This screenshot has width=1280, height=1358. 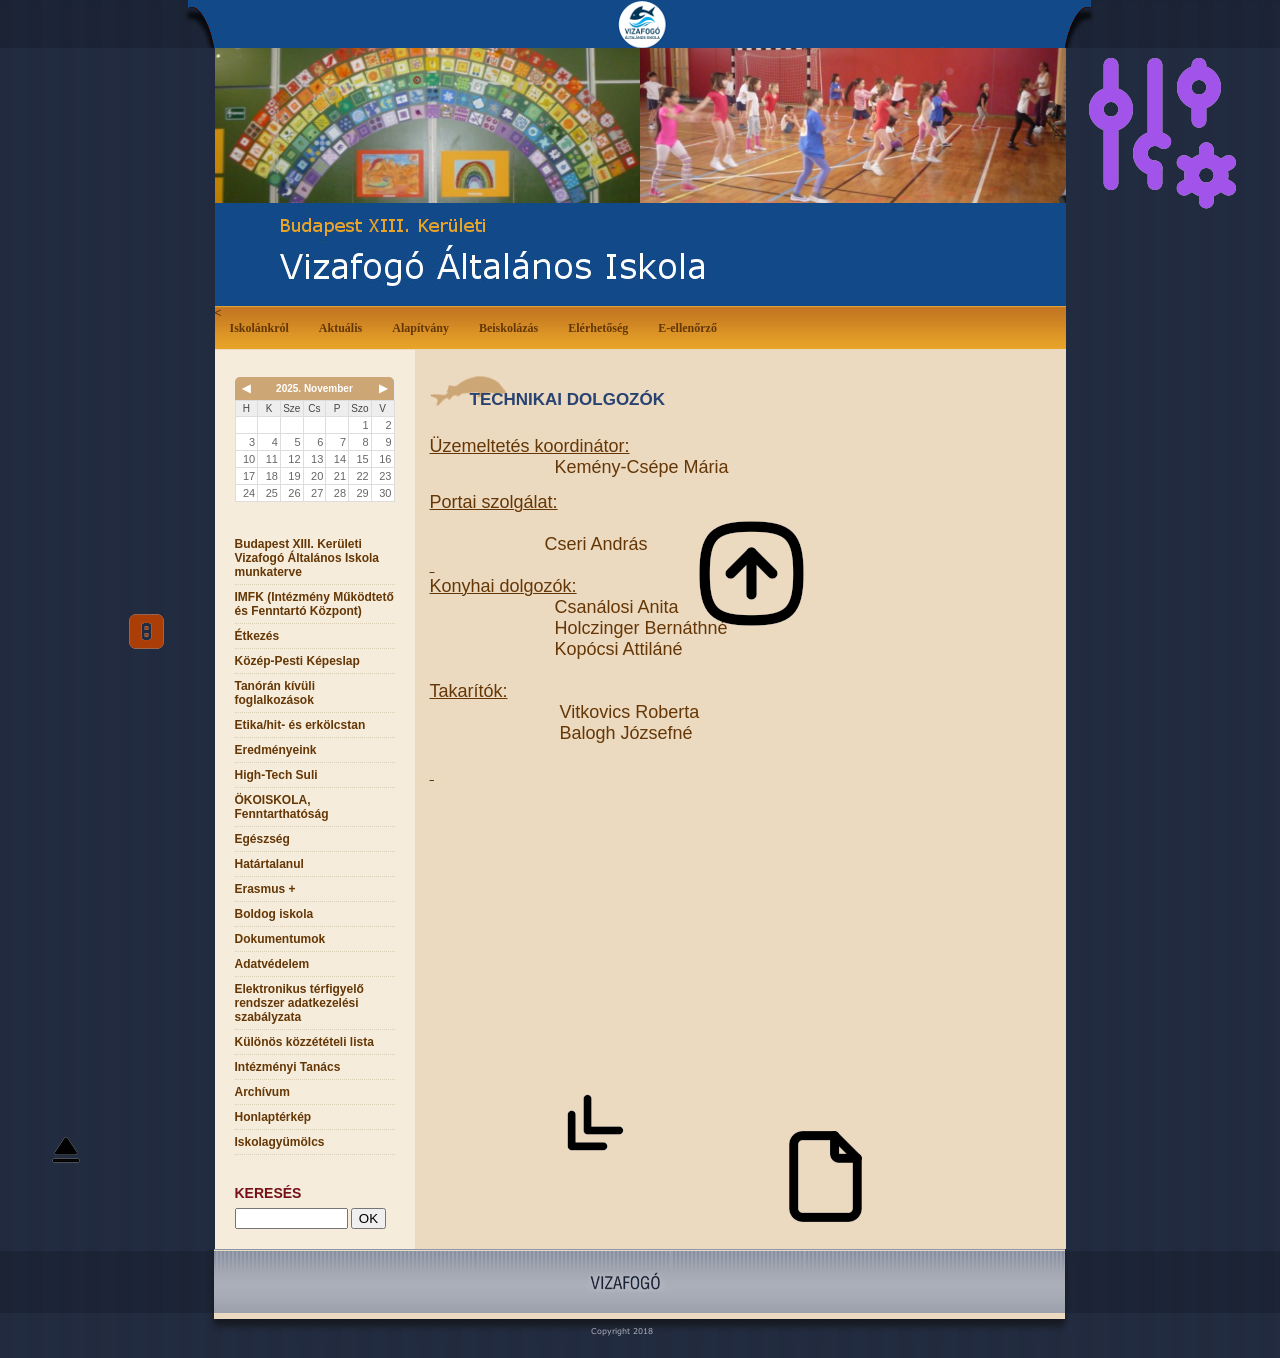 I want to click on view or open a file, so click(x=825, y=1176).